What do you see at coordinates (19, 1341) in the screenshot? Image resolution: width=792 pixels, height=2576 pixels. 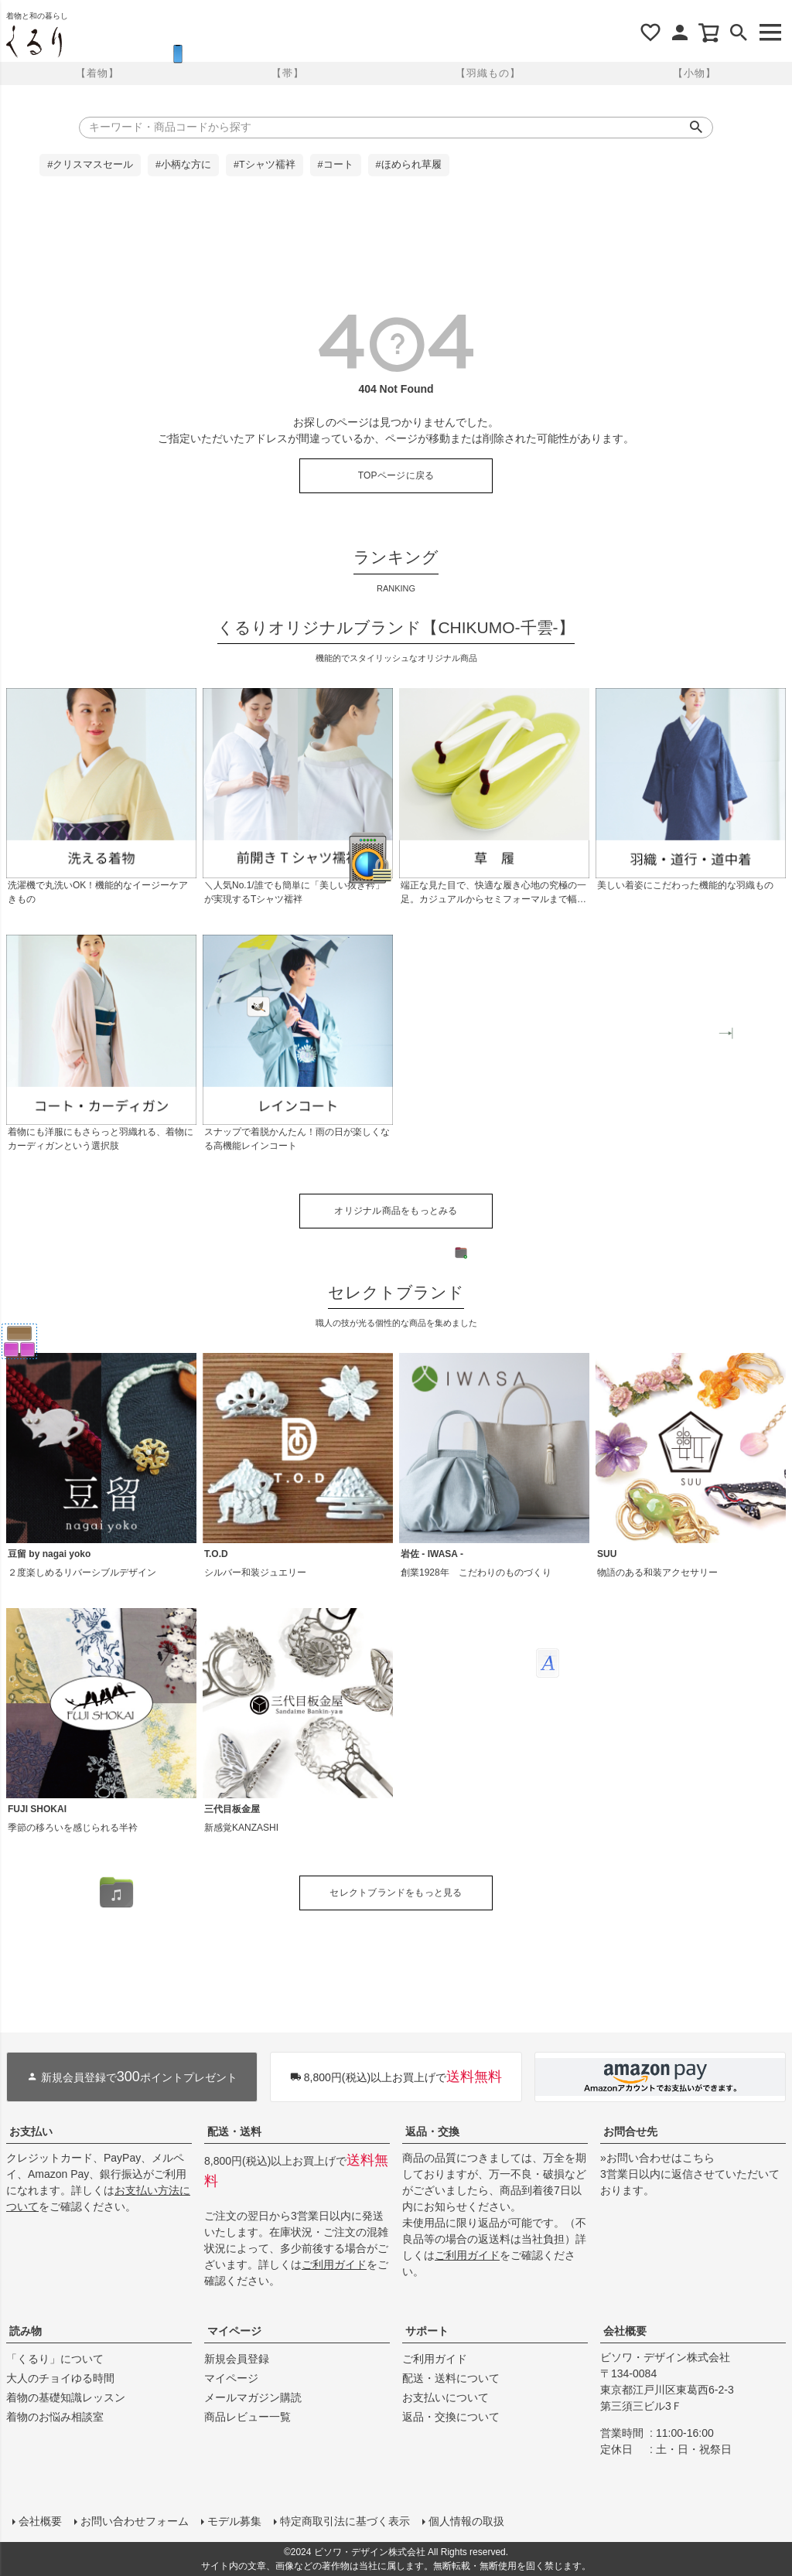 I see `select all items in the current view` at bounding box center [19, 1341].